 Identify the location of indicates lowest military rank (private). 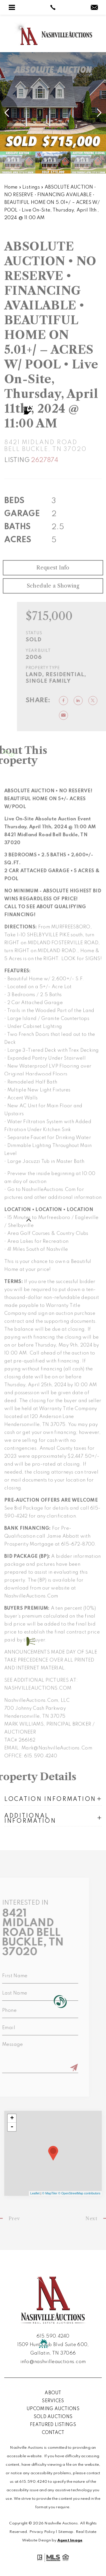
(29, 1220).